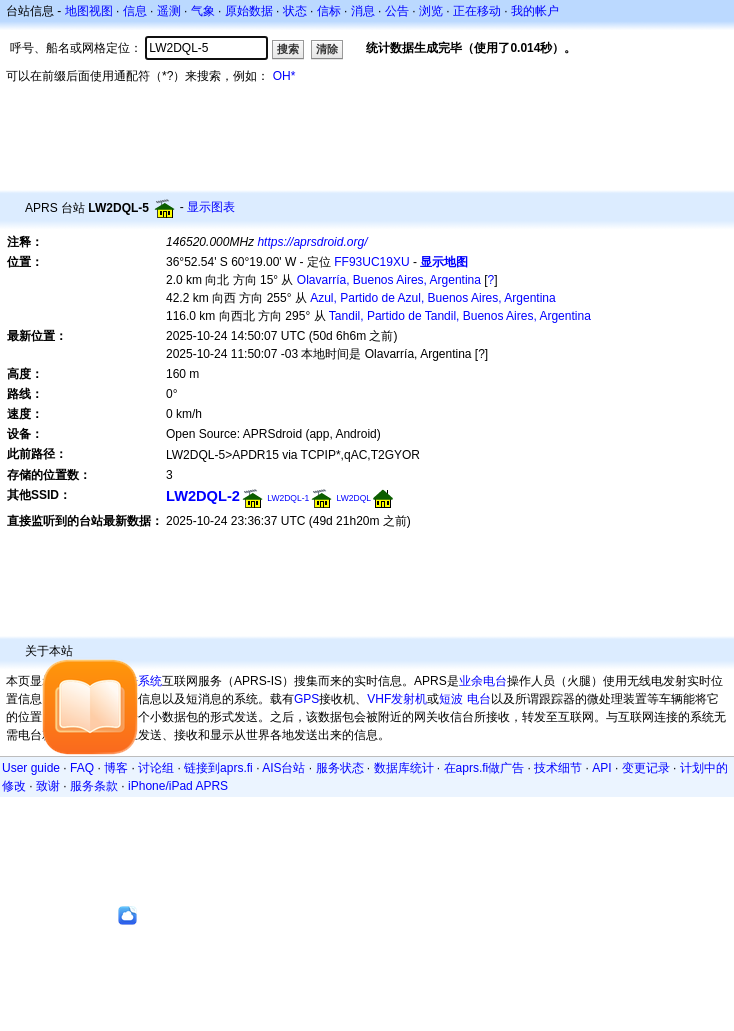 The image size is (734, 1031). What do you see at coordinates (127, 915) in the screenshot?
I see `manage web apps and progressive web applications` at bounding box center [127, 915].